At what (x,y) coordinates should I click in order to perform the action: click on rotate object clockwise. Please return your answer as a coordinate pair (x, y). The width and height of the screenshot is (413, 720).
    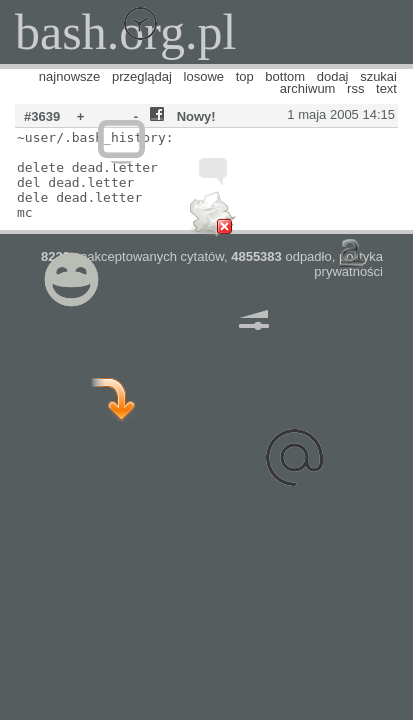
    Looking at the image, I should click on (115, 401).